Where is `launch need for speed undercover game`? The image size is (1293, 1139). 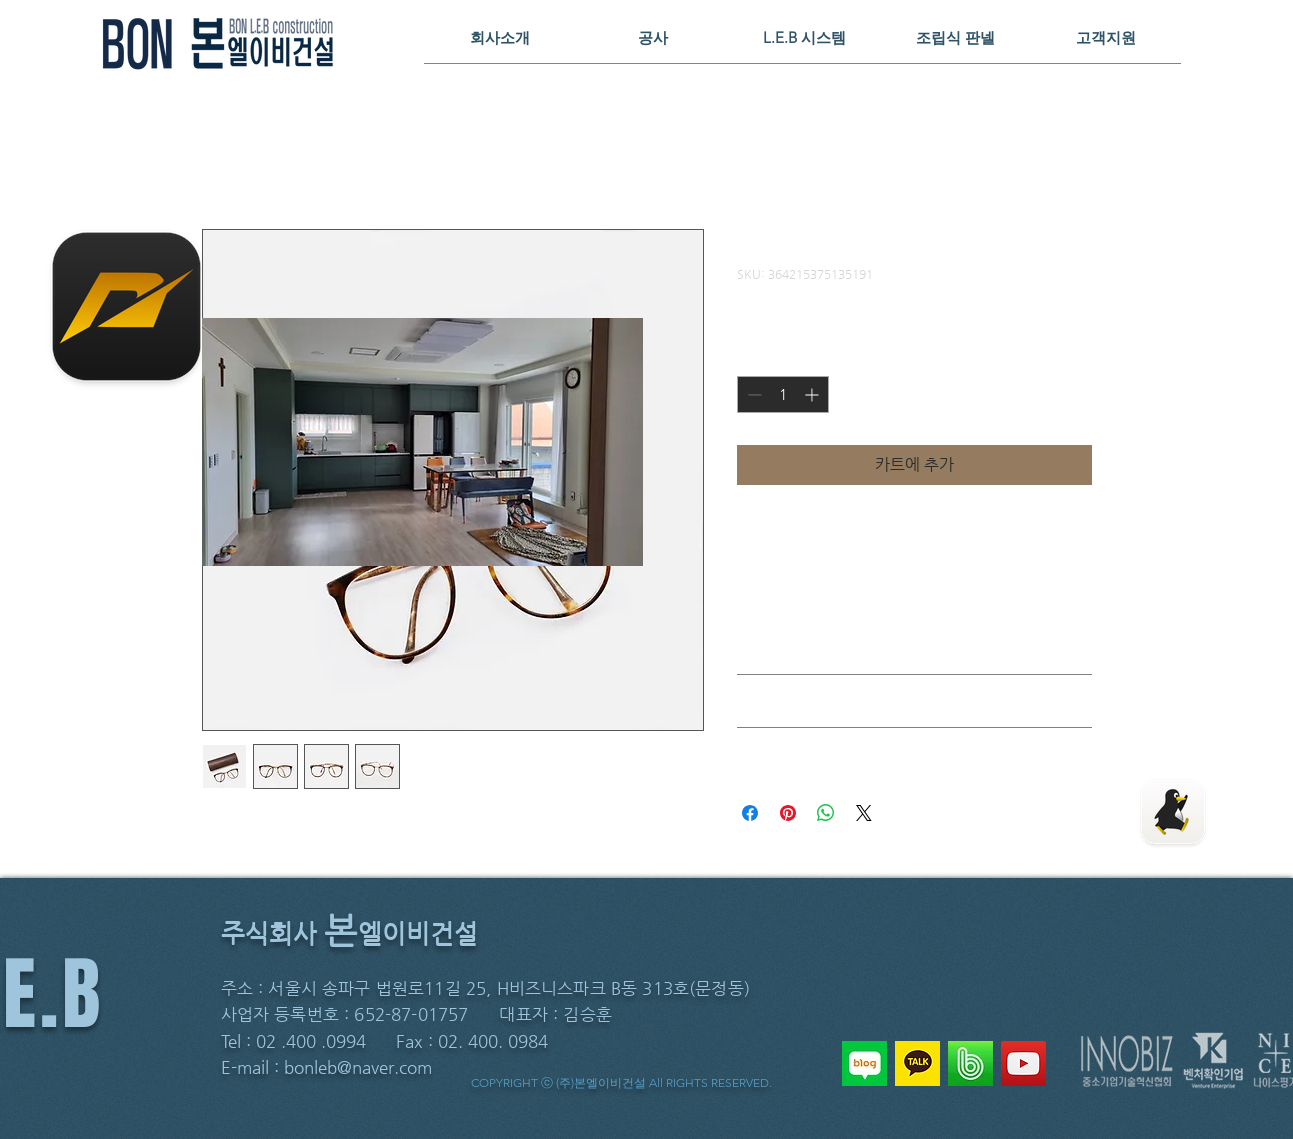
launch need for speed undercover game is located at coordinates (126, 306).